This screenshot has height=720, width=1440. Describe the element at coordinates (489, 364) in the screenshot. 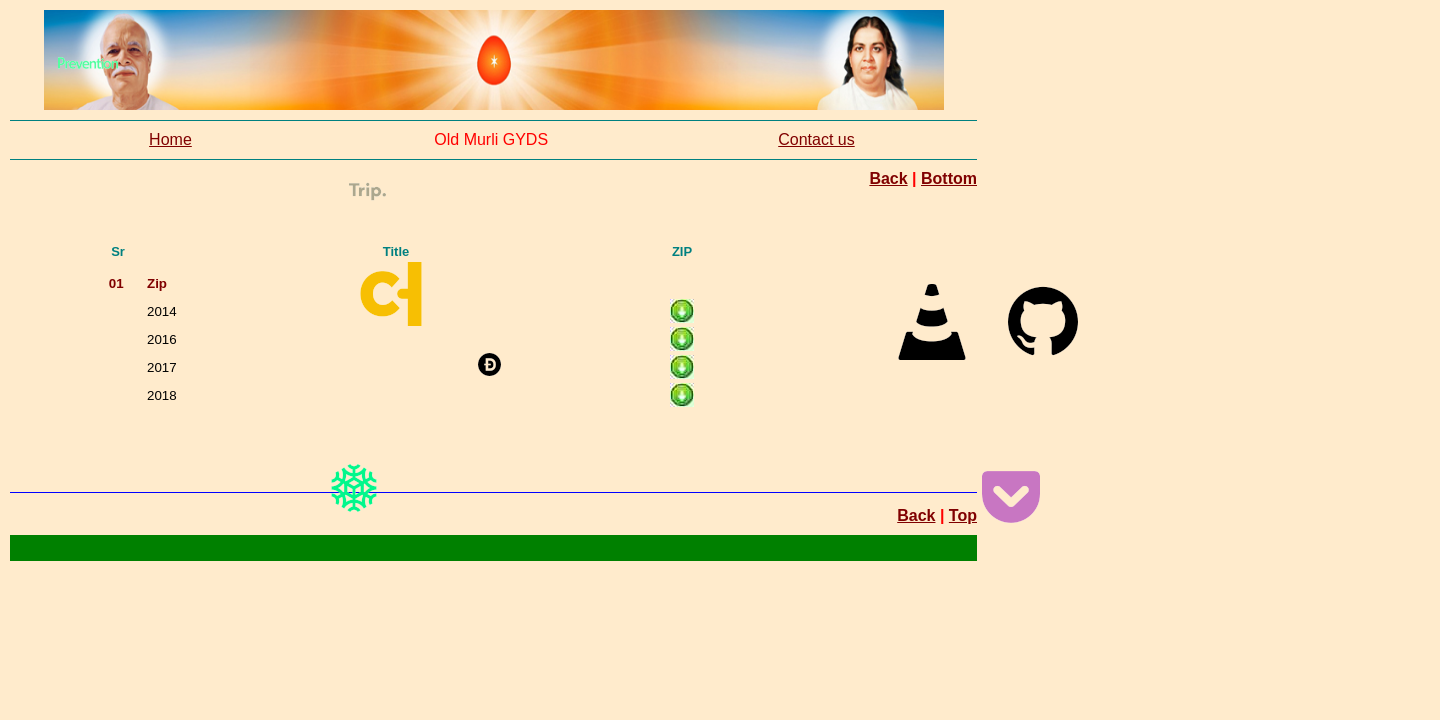

I see `view dogecoin wallet or balance` at that location.